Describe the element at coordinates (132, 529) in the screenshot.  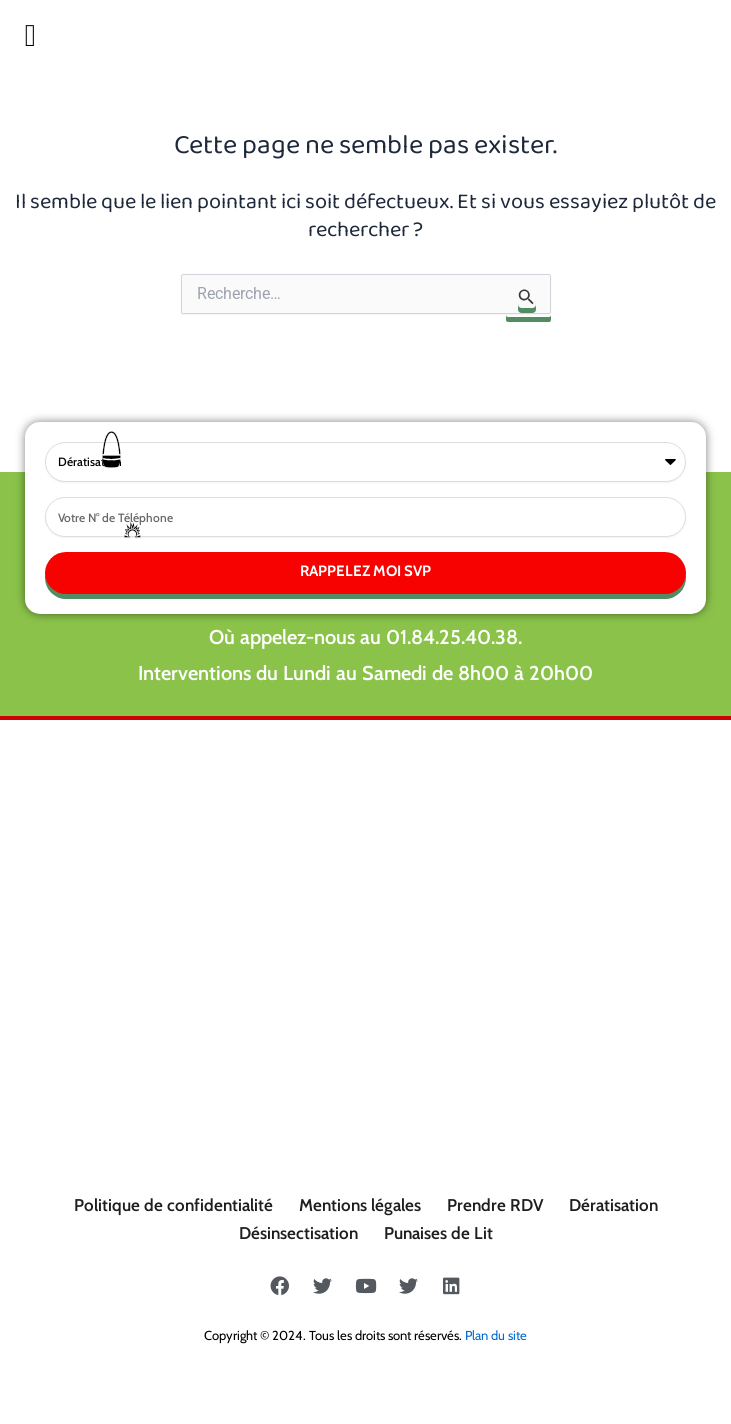
I see `indicates final form or ultimate upgrade in a game` at that location.